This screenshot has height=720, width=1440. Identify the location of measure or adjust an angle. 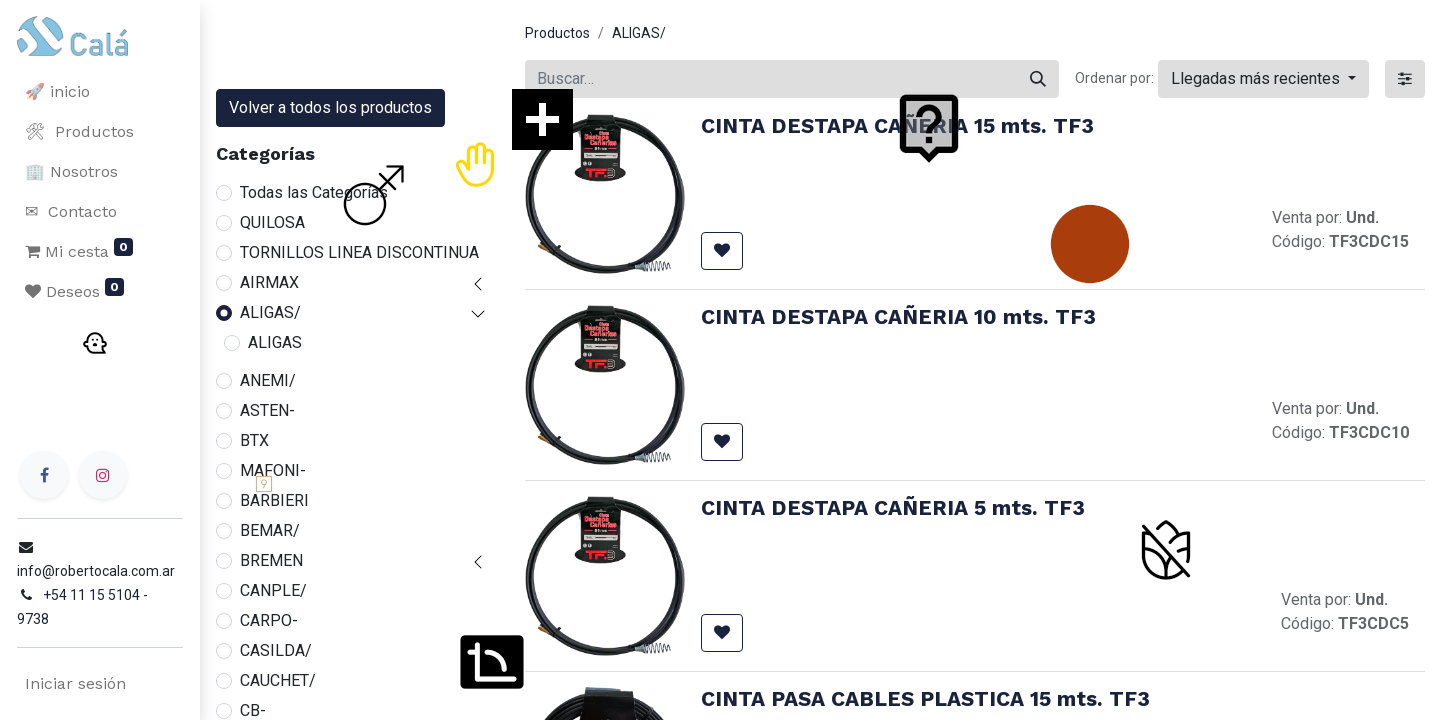
(492, 662).